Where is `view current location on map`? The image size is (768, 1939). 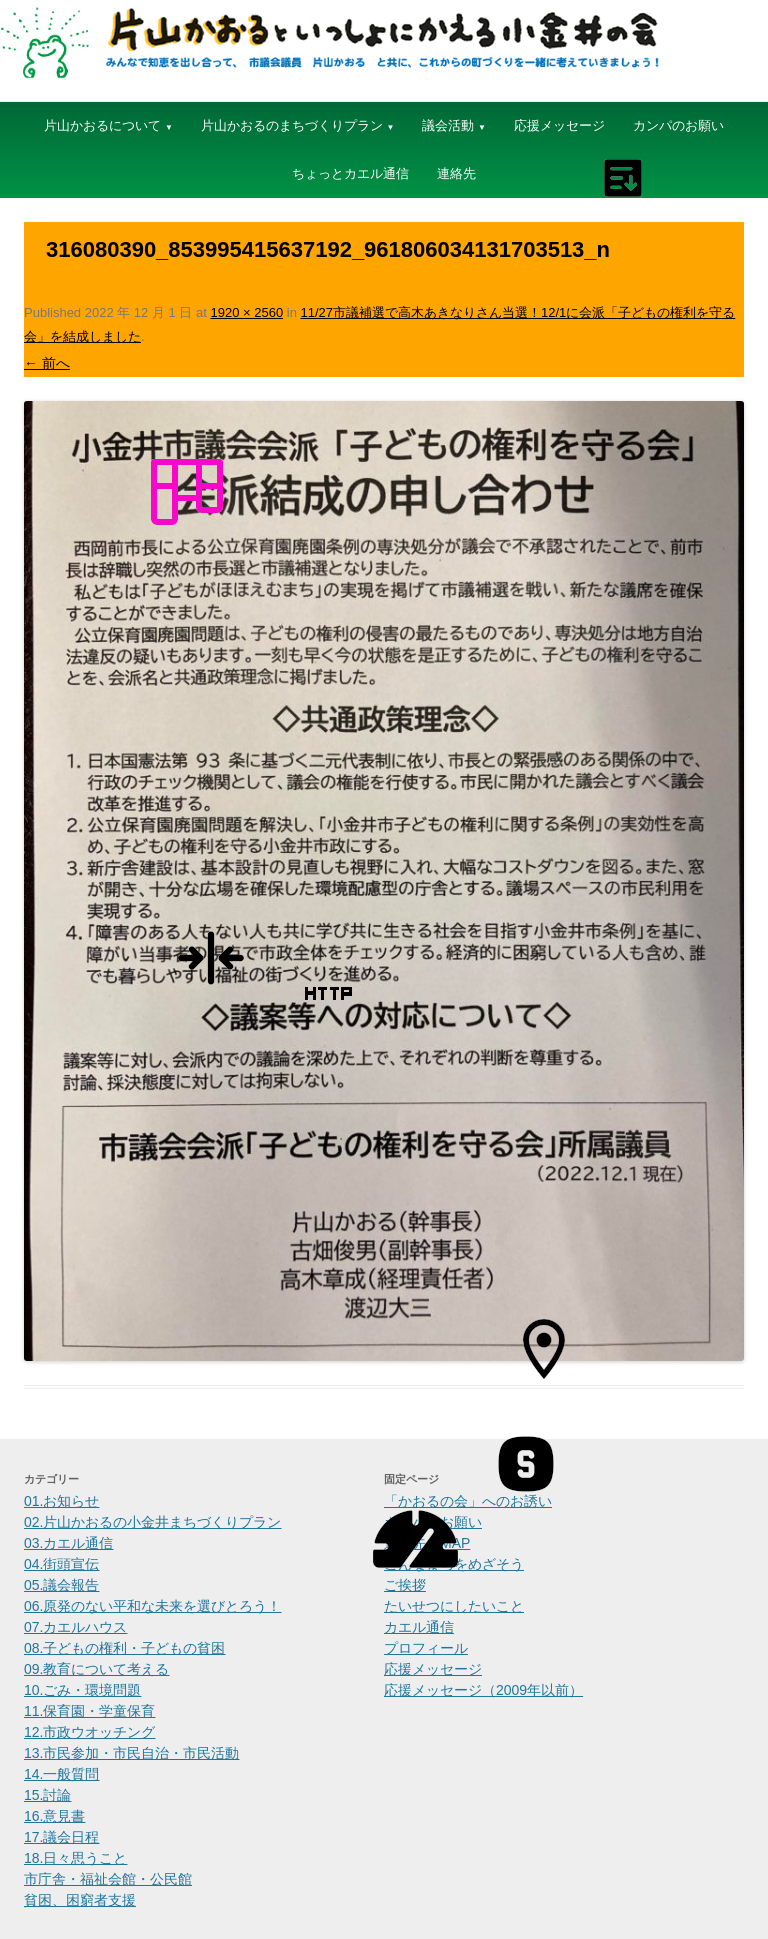 view current location on map is located at coordinates (544, 1349).